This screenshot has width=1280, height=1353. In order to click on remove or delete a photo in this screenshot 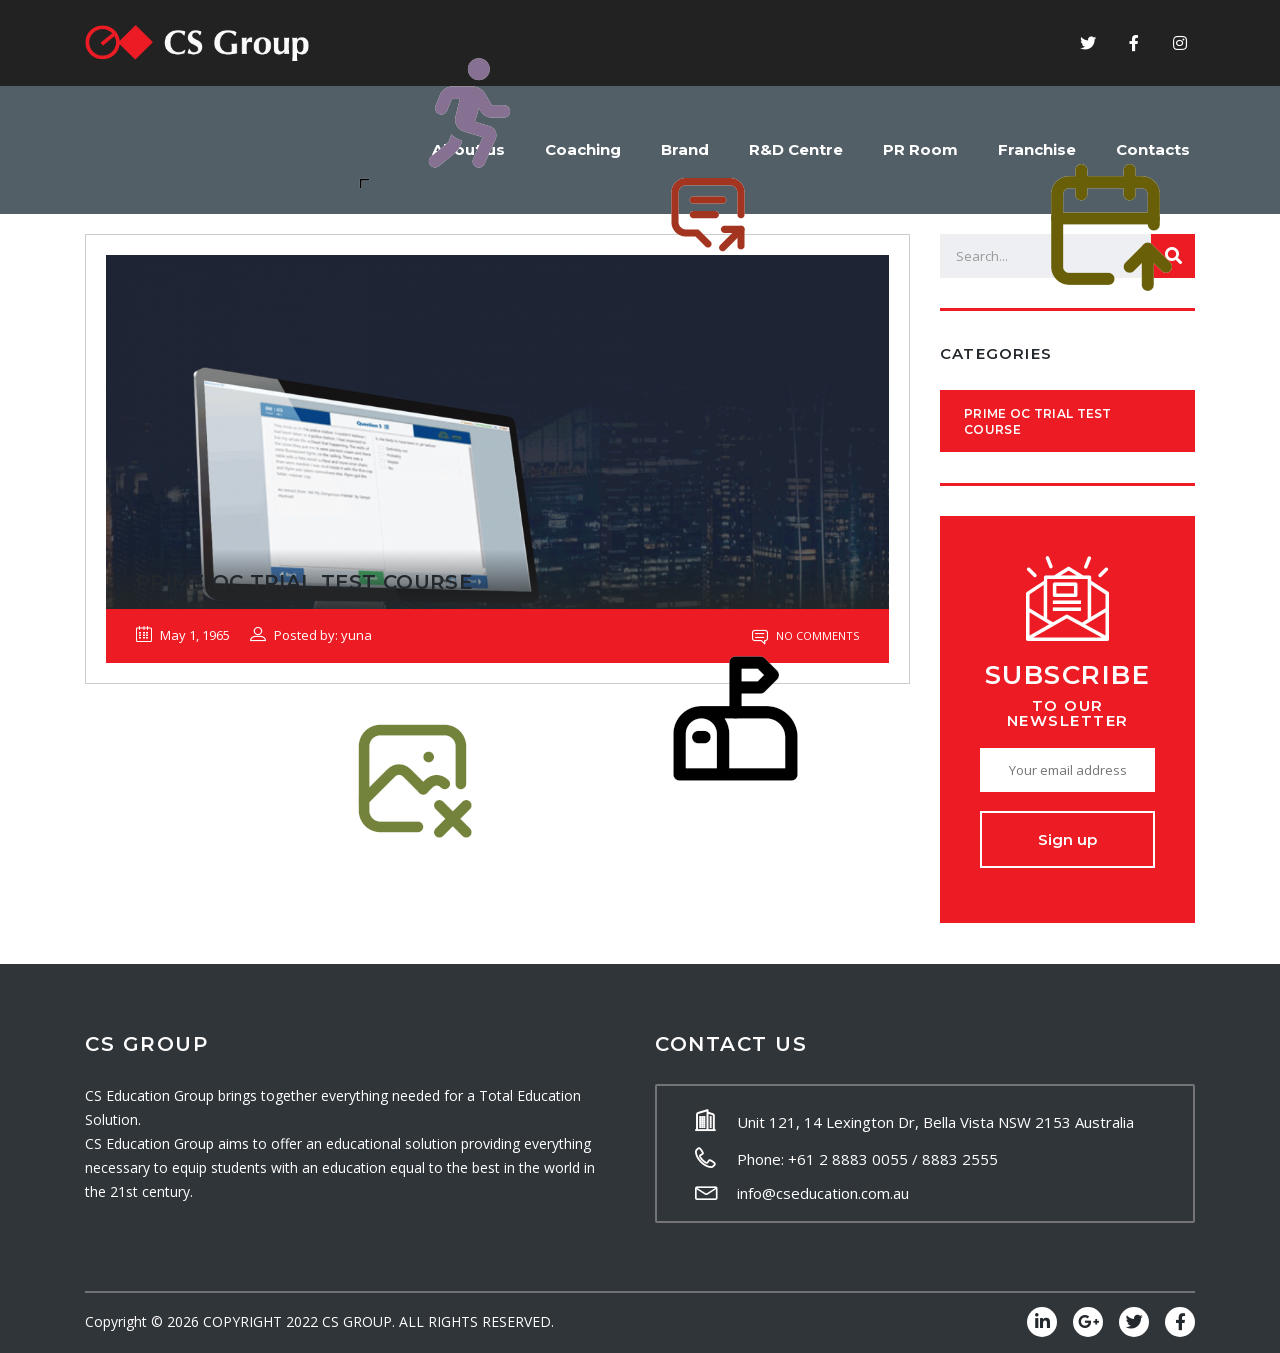, I will do `click(412, 778)`.